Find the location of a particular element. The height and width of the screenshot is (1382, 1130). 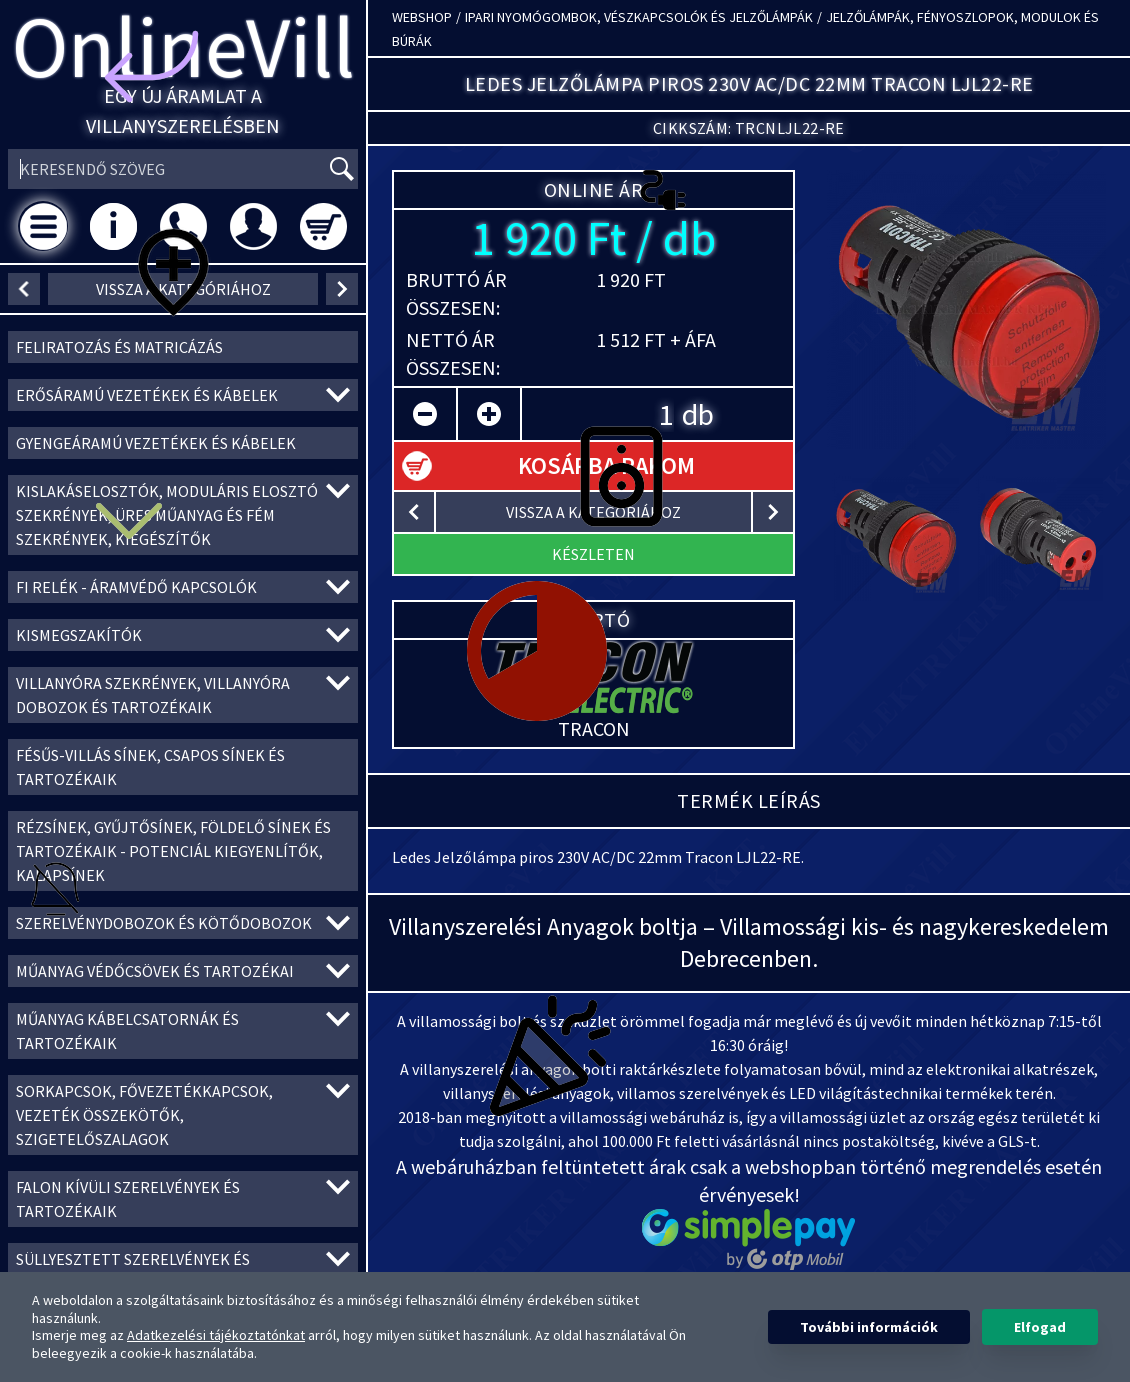

add a new location pin is located at coordinates (173, 272).